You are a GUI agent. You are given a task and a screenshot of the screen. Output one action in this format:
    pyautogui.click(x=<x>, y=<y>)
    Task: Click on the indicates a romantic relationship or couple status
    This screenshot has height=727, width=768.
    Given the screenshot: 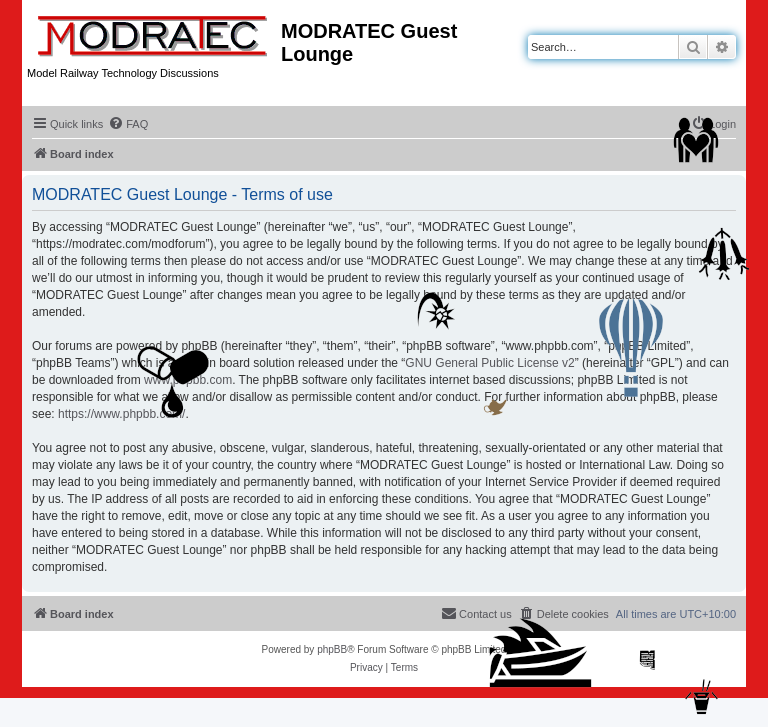 What is the action you would take?
    pyautogui.click(x=696, y=140)
    